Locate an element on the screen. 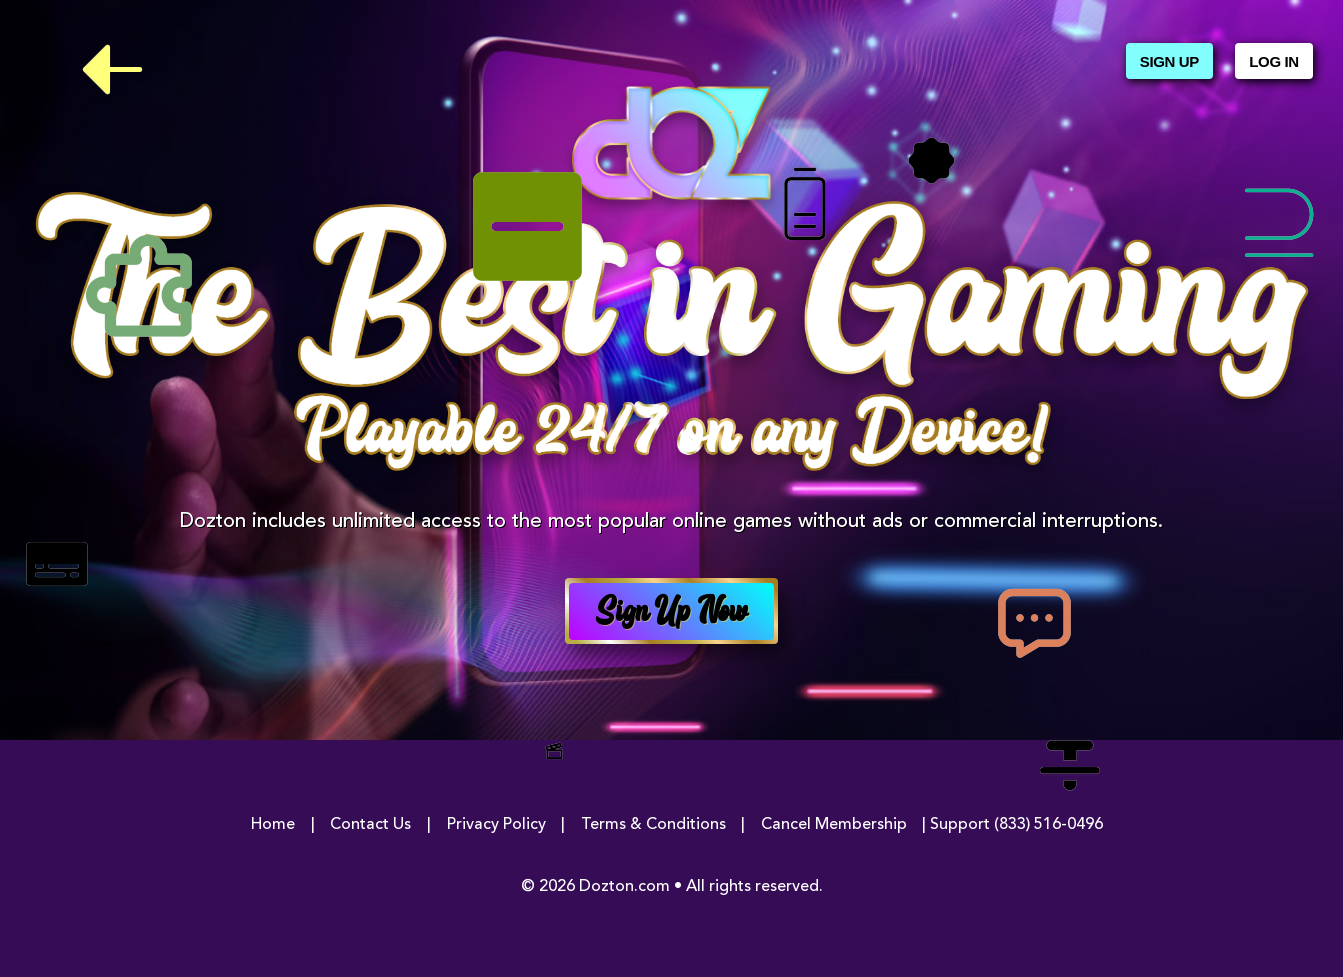  decrease quantity or value is located at coordinates (527, 226).